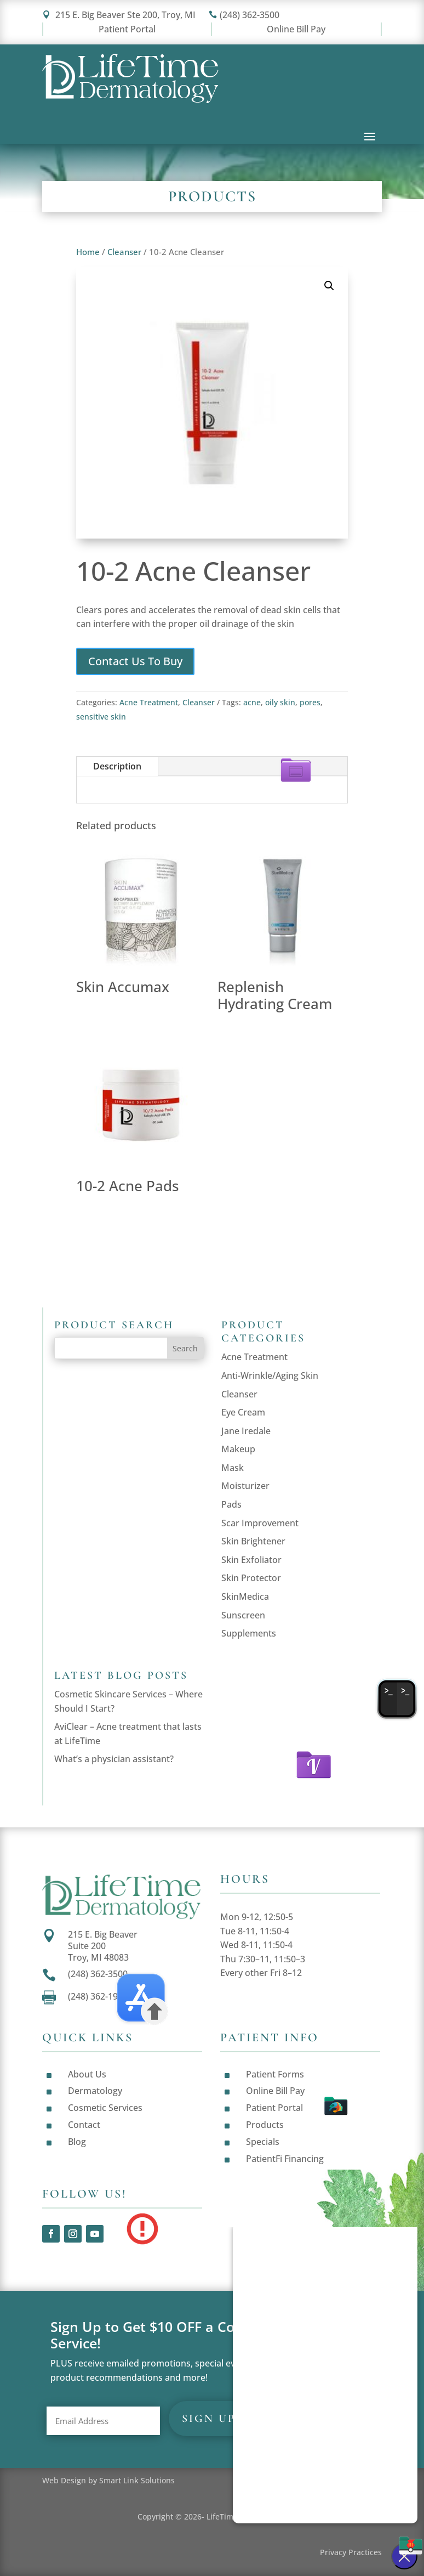  What do you see at coordinates (313, 1765) in the screenshot?
I see `open folder containing vala programming files` at bounding box center [313, 1765].